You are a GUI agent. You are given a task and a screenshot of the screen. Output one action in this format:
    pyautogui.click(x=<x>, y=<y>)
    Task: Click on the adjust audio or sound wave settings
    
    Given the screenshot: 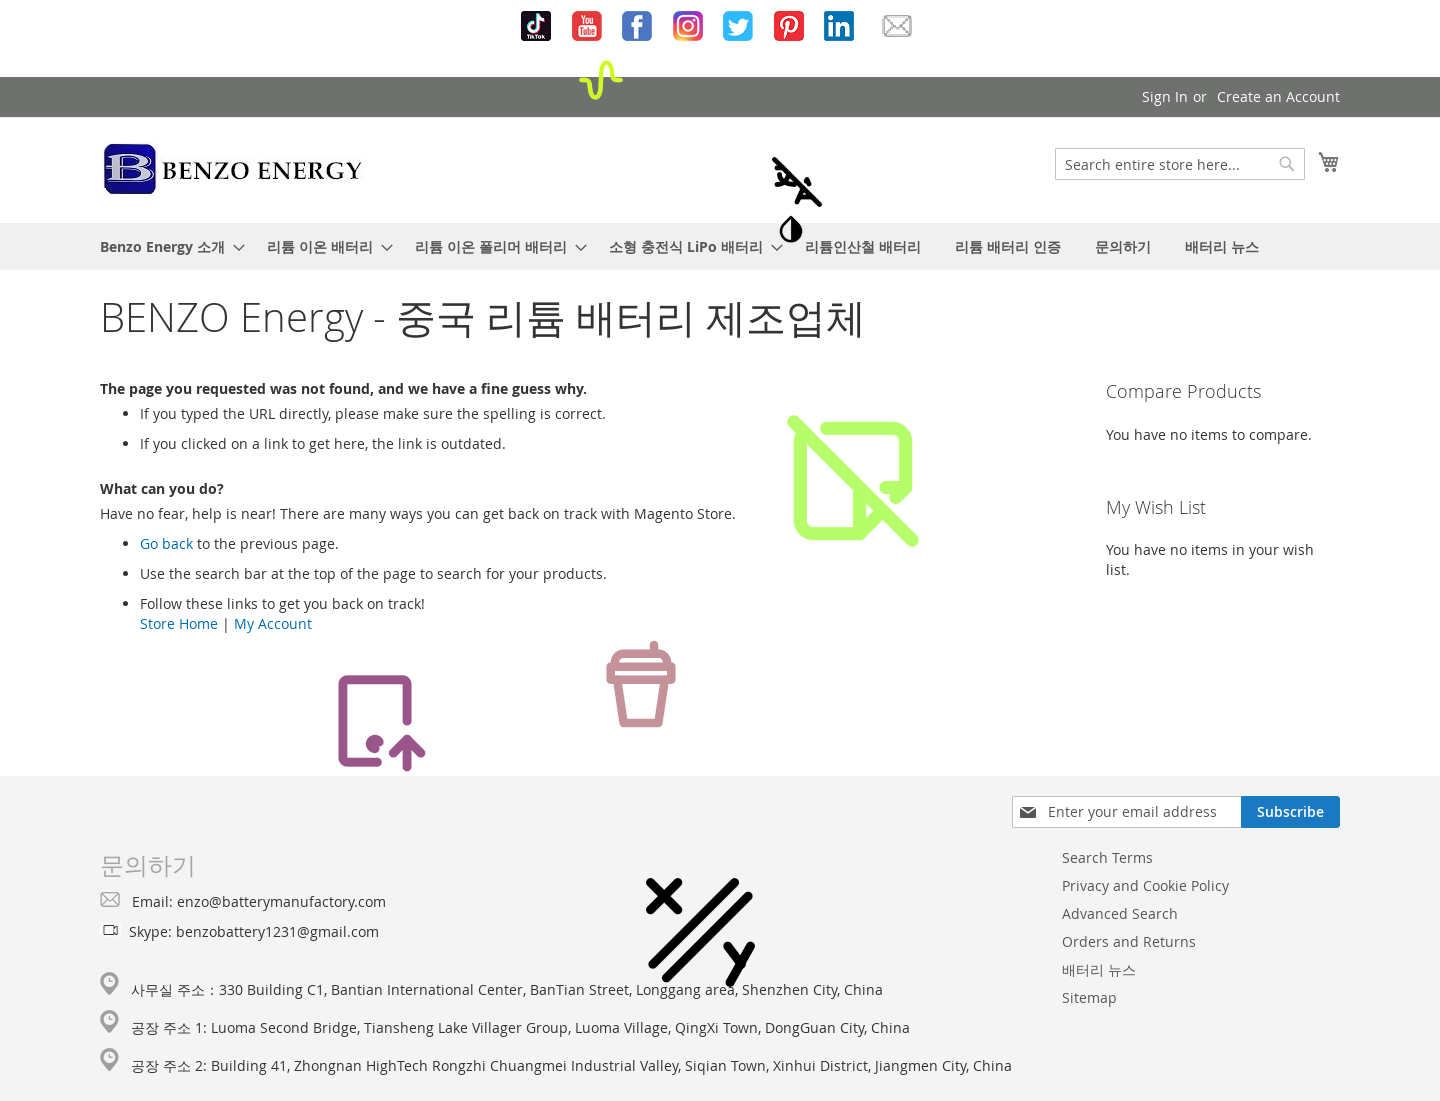 What is the action you would take?
    pyautogui.click(x=601, y=80)
    